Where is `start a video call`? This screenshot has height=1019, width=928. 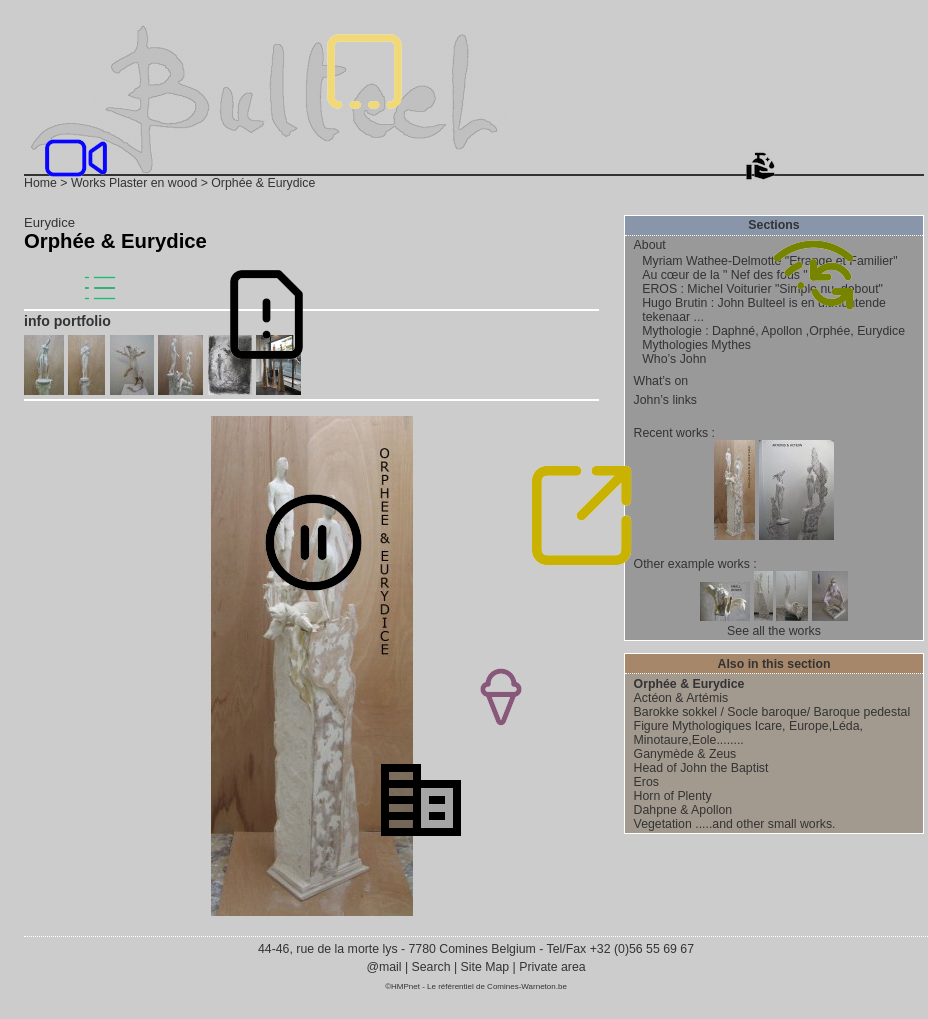
start a video call is located at coordinates (76, 158).